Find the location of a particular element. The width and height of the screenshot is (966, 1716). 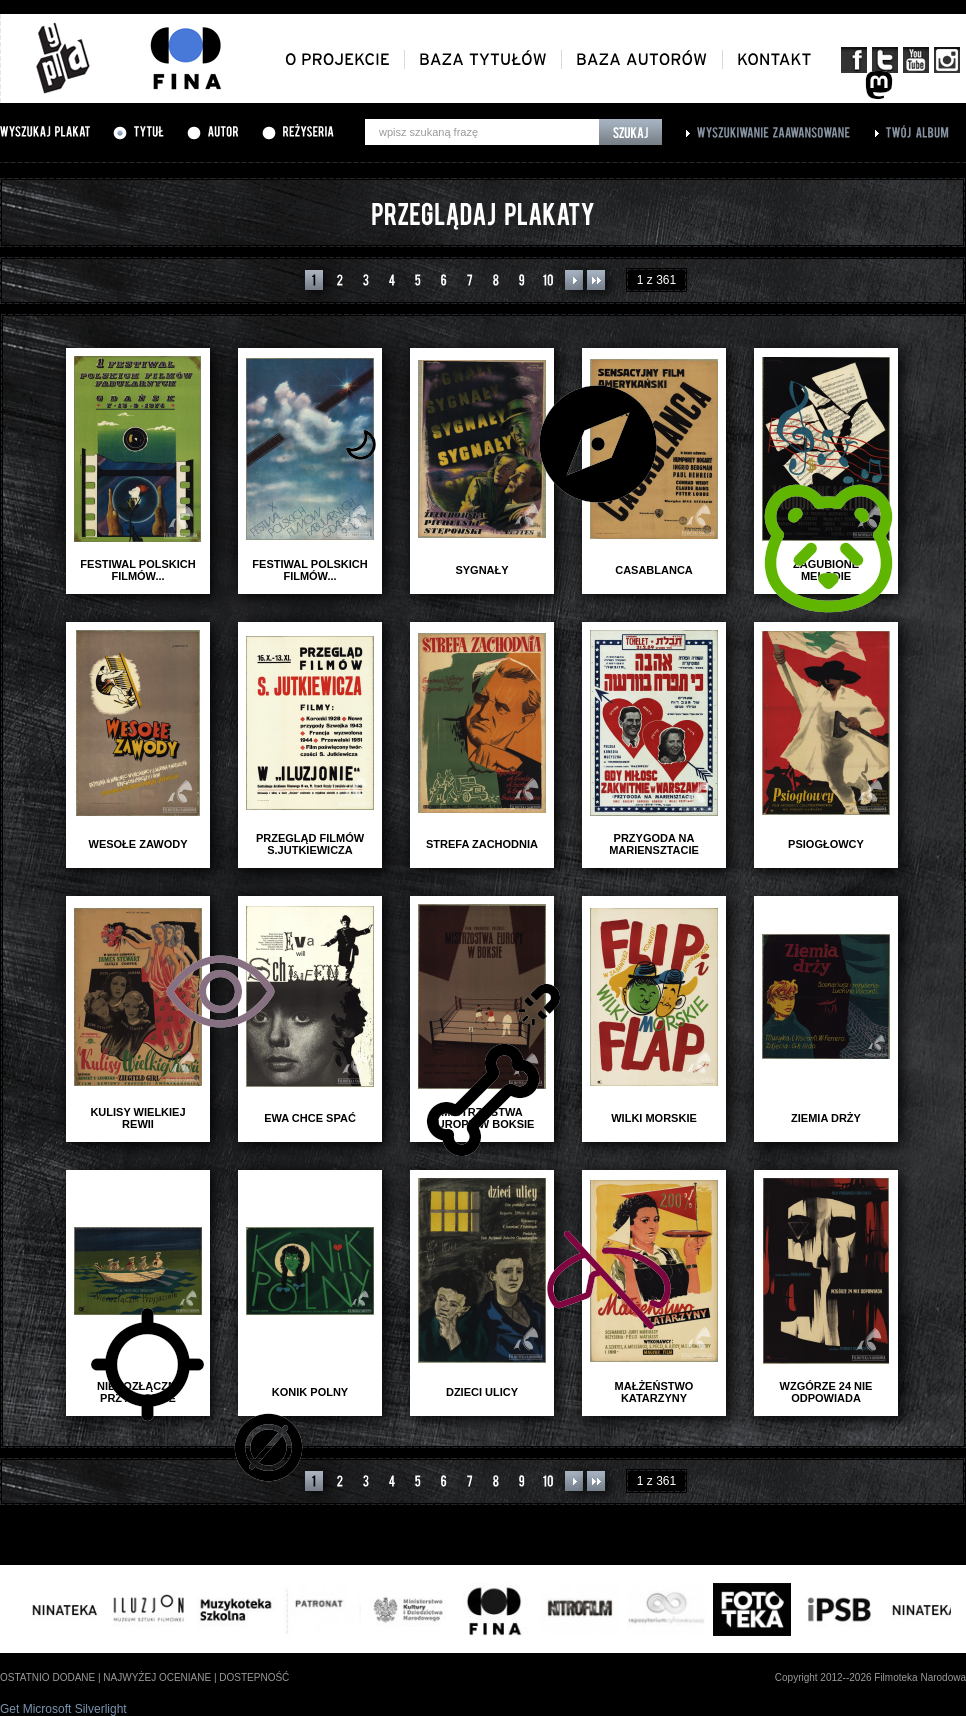

access panda or animal-themed content is located at coordinates (828, 548).